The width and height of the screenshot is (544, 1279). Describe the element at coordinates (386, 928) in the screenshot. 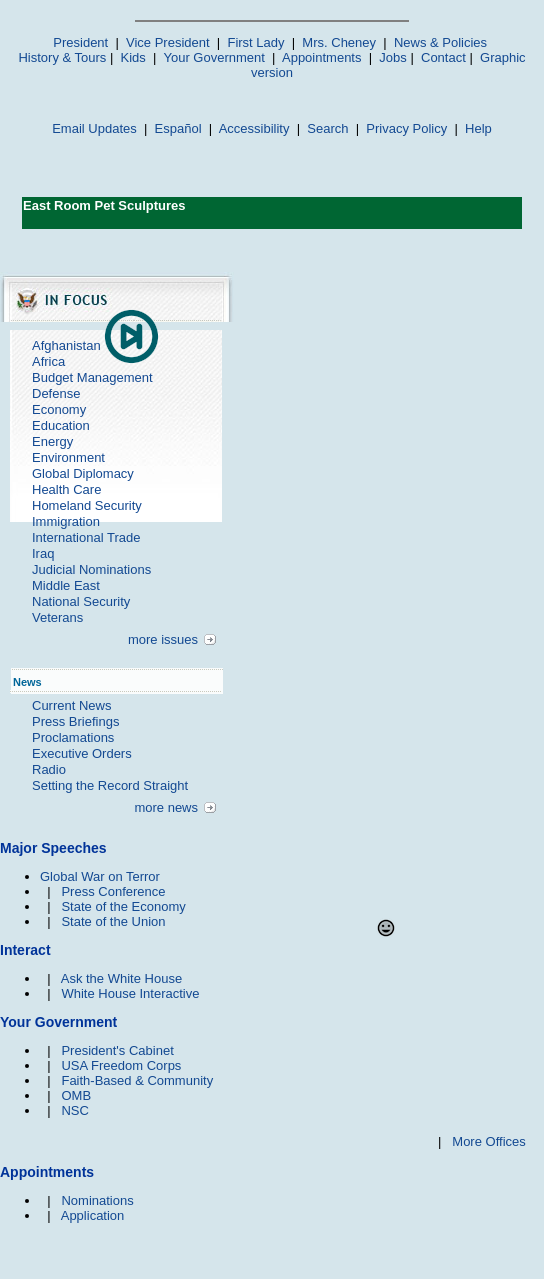

I see `tag people in a photo` at that location.